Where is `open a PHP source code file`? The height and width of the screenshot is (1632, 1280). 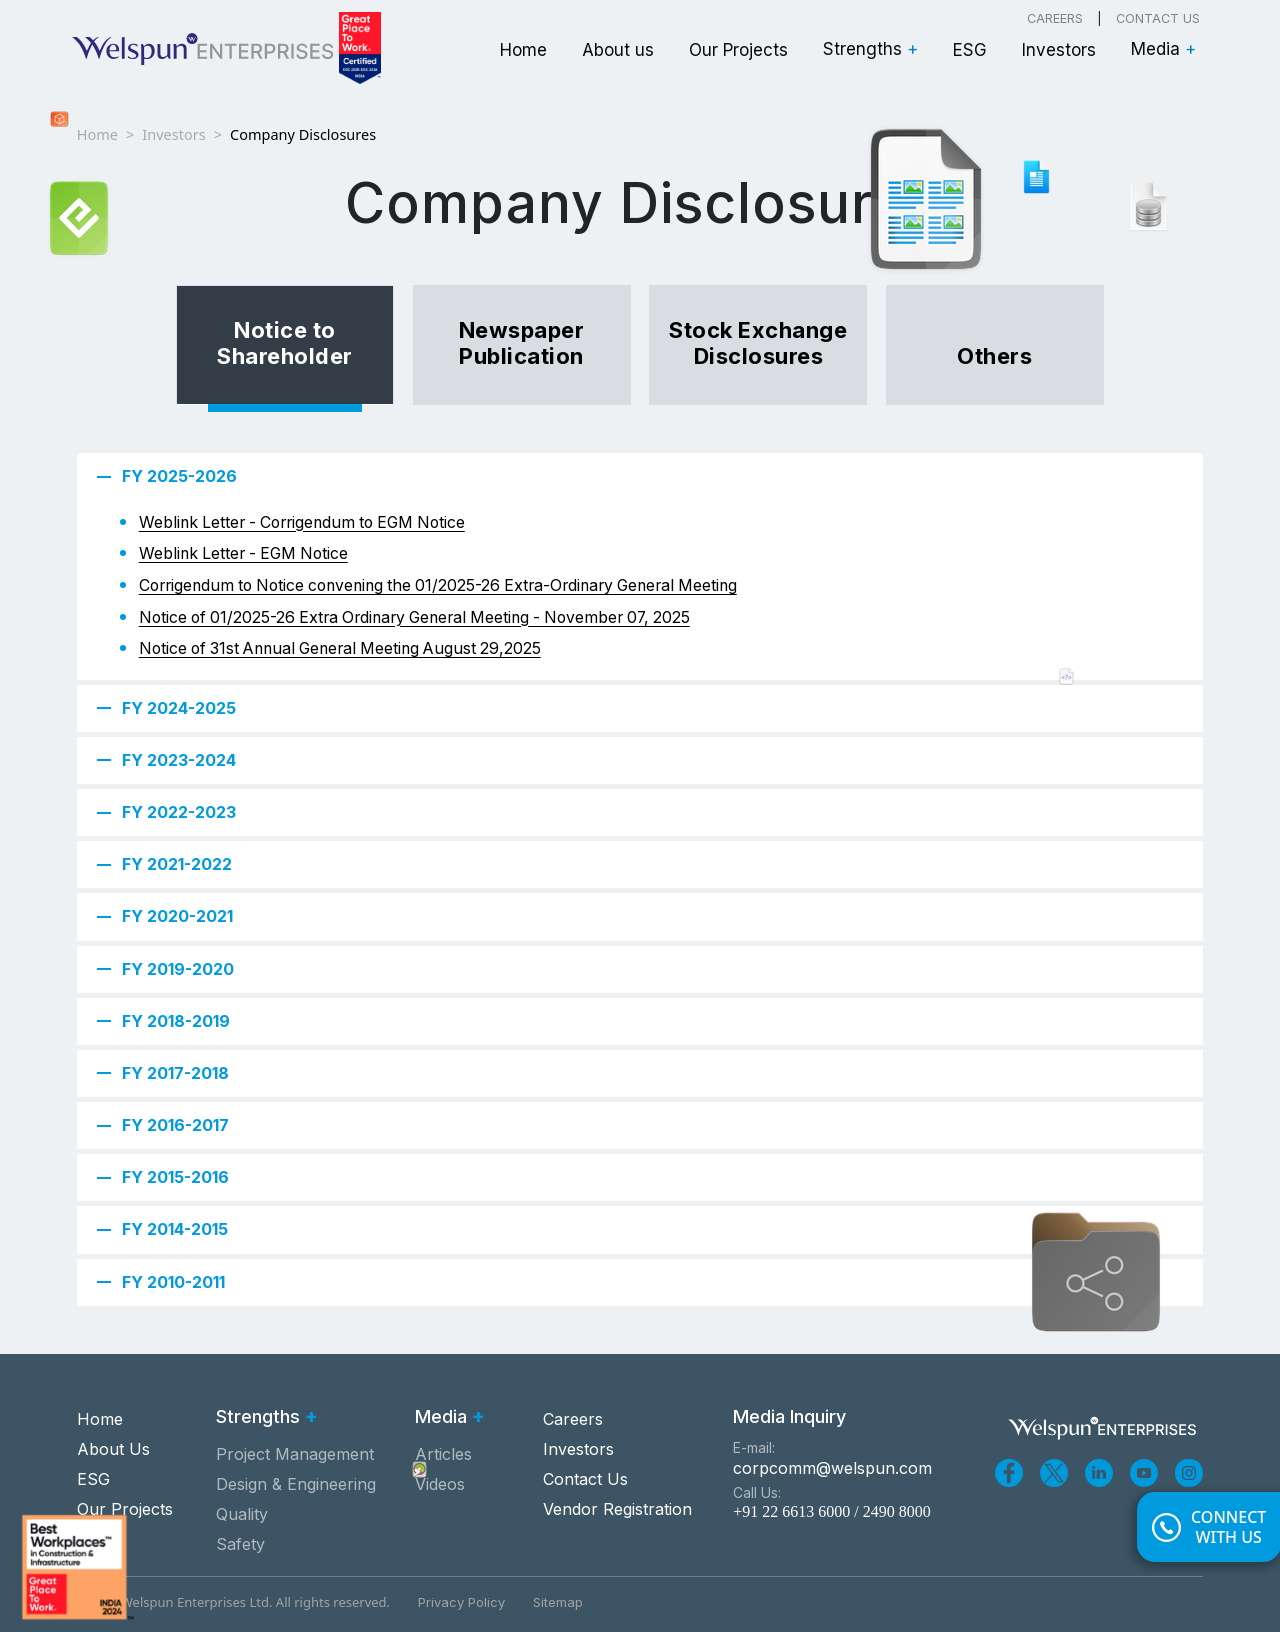 open a PHP source code file is located at coordinates (1066, 676).